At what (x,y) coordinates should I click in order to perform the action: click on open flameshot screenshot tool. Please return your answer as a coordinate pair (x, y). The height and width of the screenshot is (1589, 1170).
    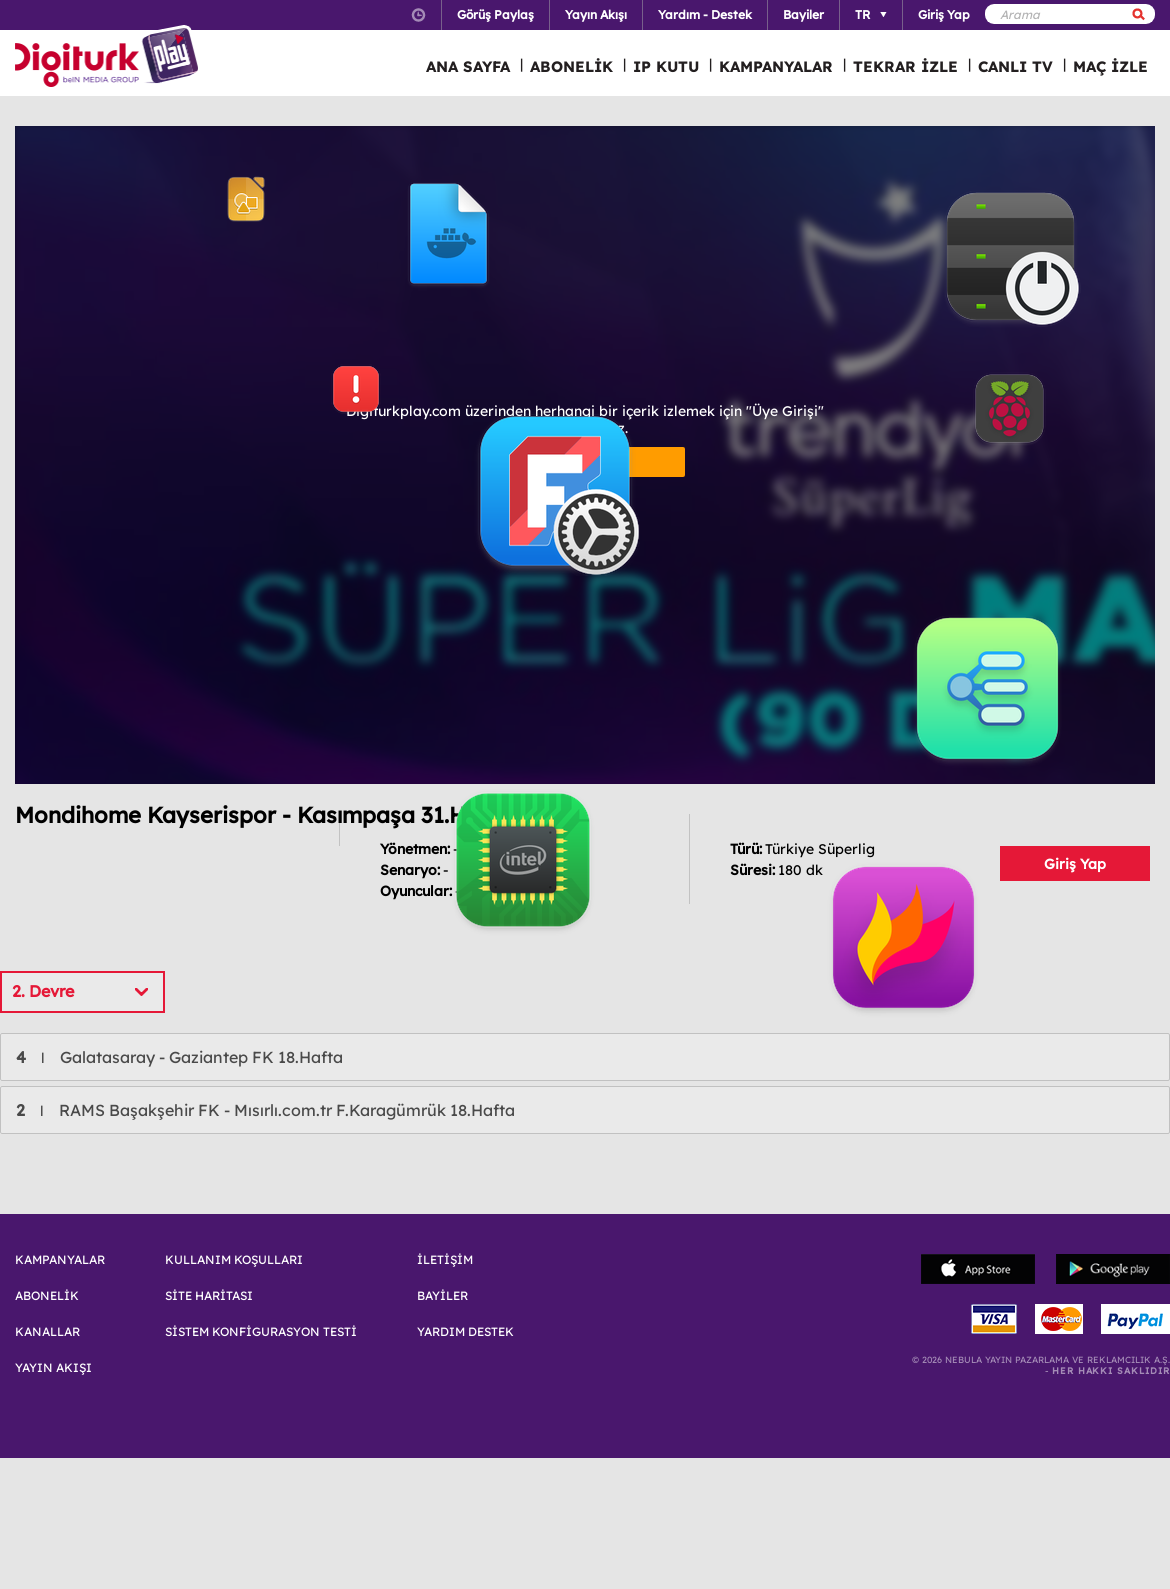
    Looking at the image, I should click on (903, 937).